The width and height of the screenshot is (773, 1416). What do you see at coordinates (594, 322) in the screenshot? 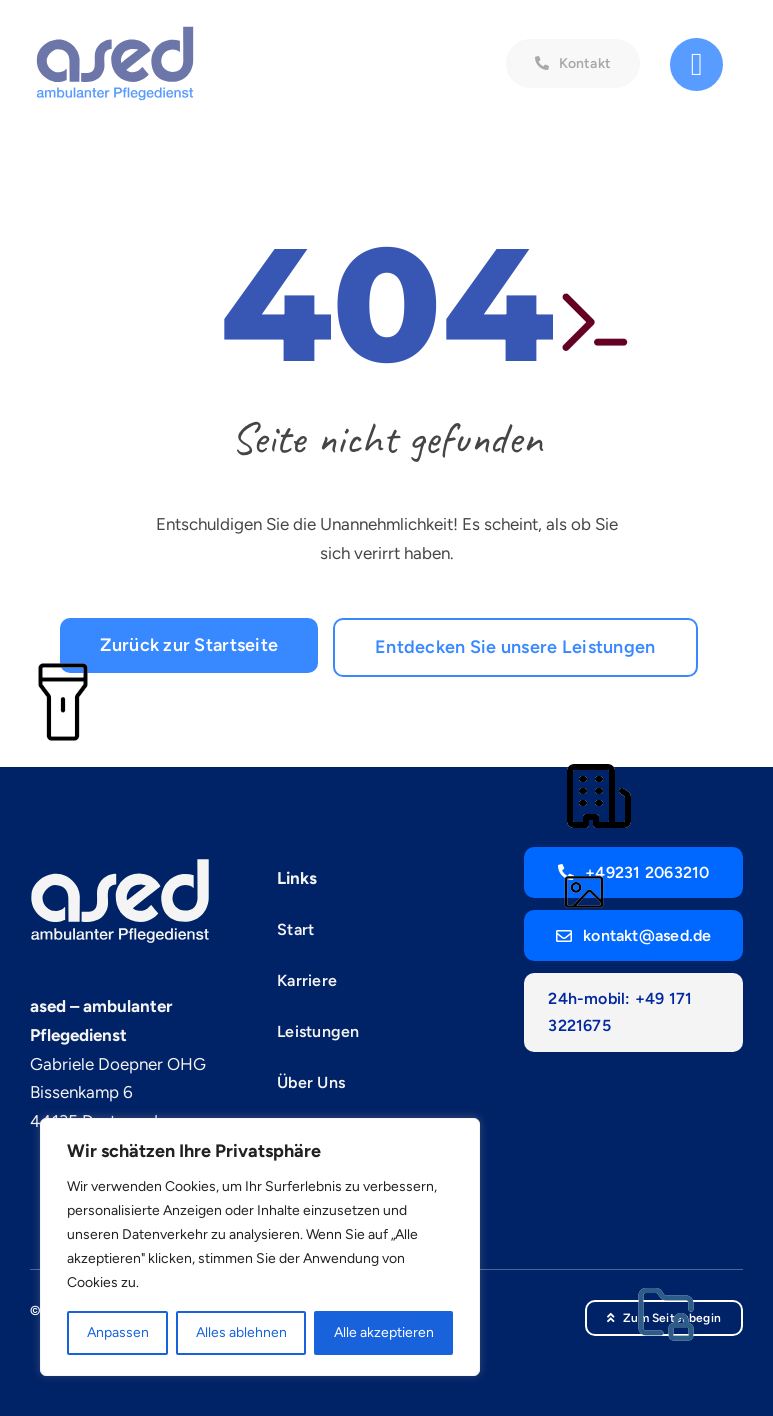
I see `open command palette` at bounding box center [594, 322].